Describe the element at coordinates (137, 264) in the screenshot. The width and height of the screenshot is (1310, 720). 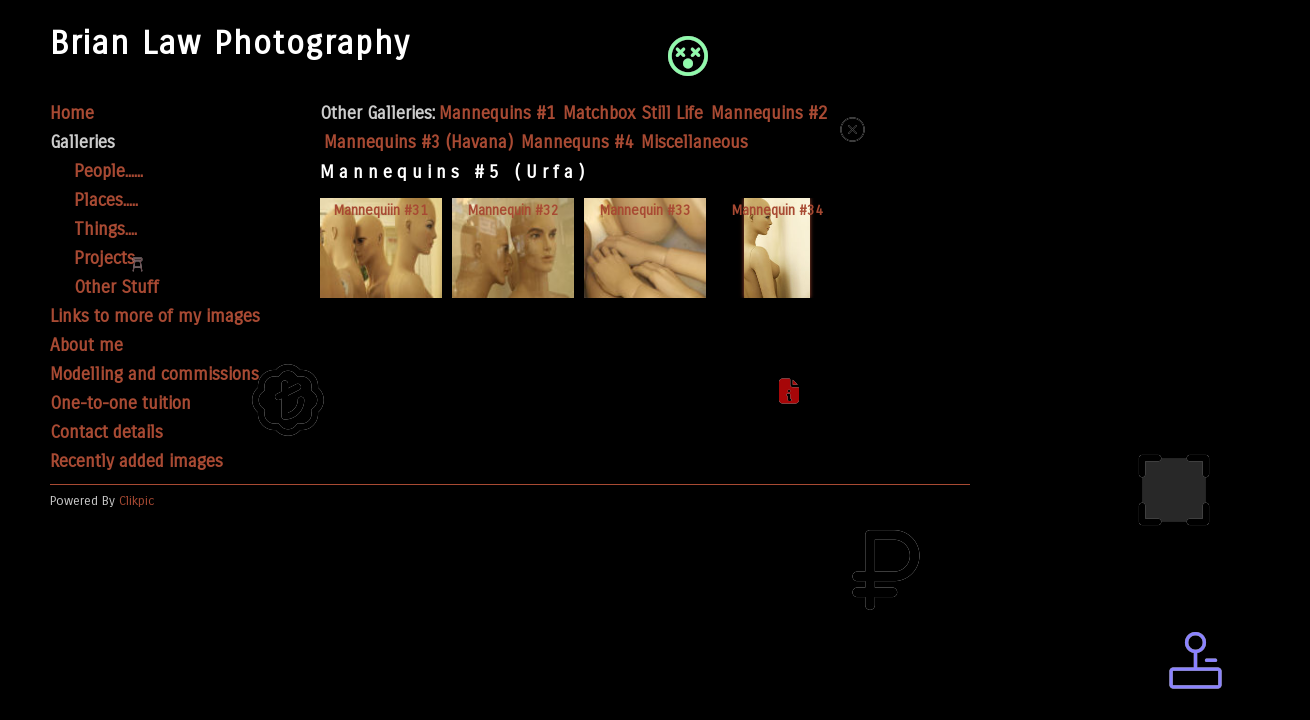
I see `browse furniture or seating options` at that location.